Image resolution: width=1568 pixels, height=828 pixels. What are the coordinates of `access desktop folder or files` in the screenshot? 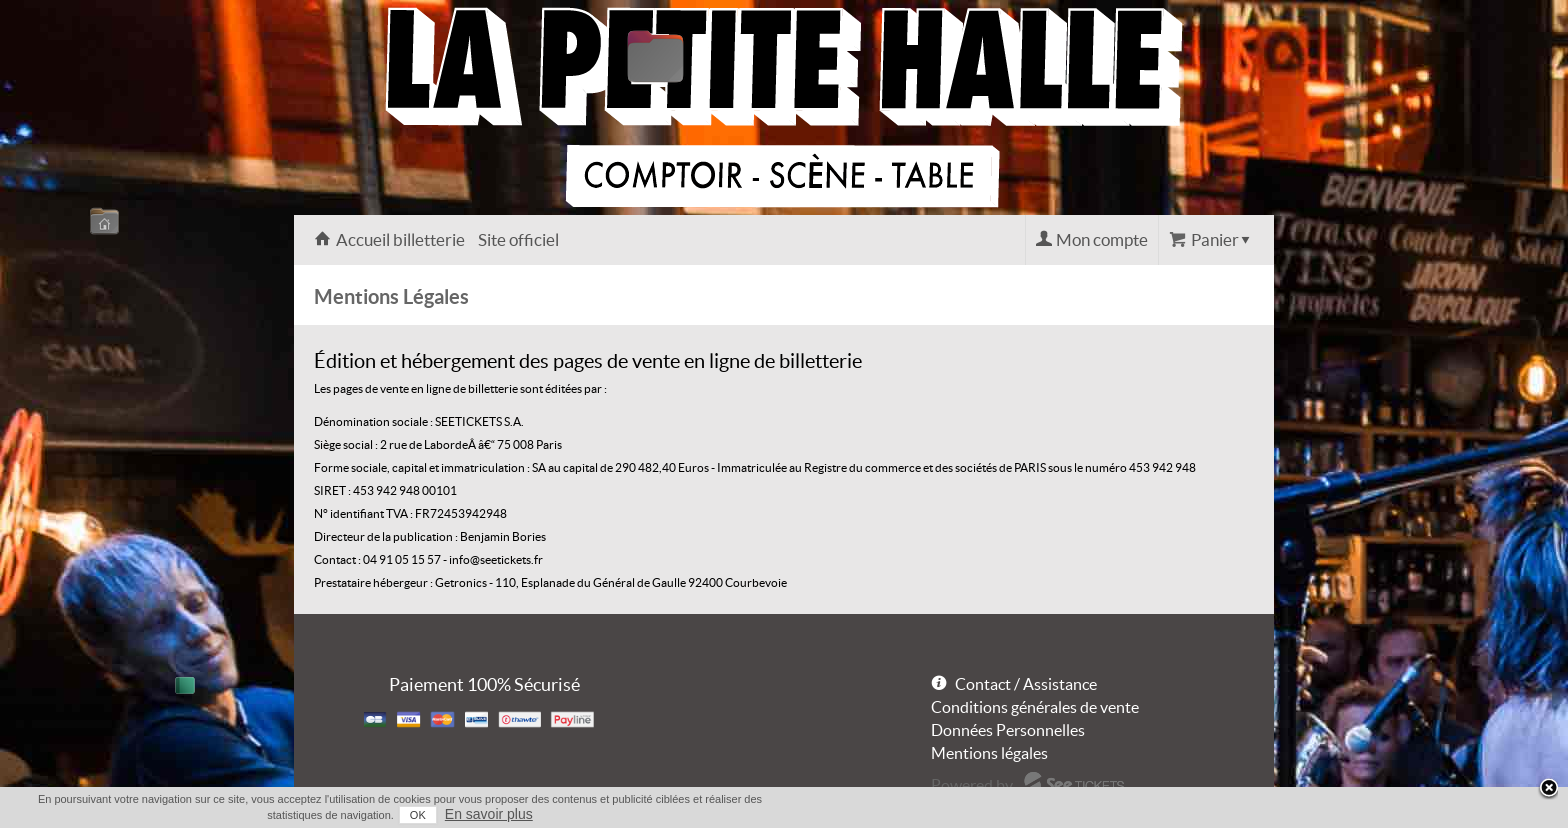 It's located at (185, 685).